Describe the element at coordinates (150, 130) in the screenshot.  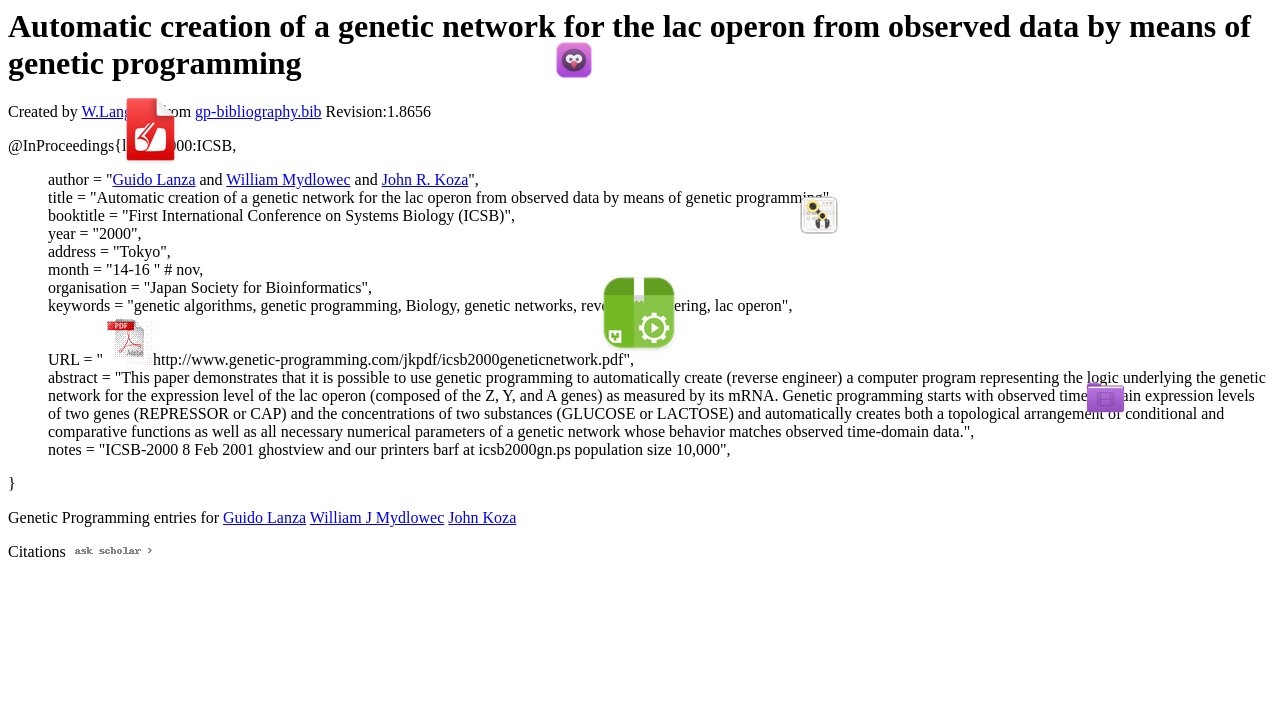
I see `a postscript document file` at that location.